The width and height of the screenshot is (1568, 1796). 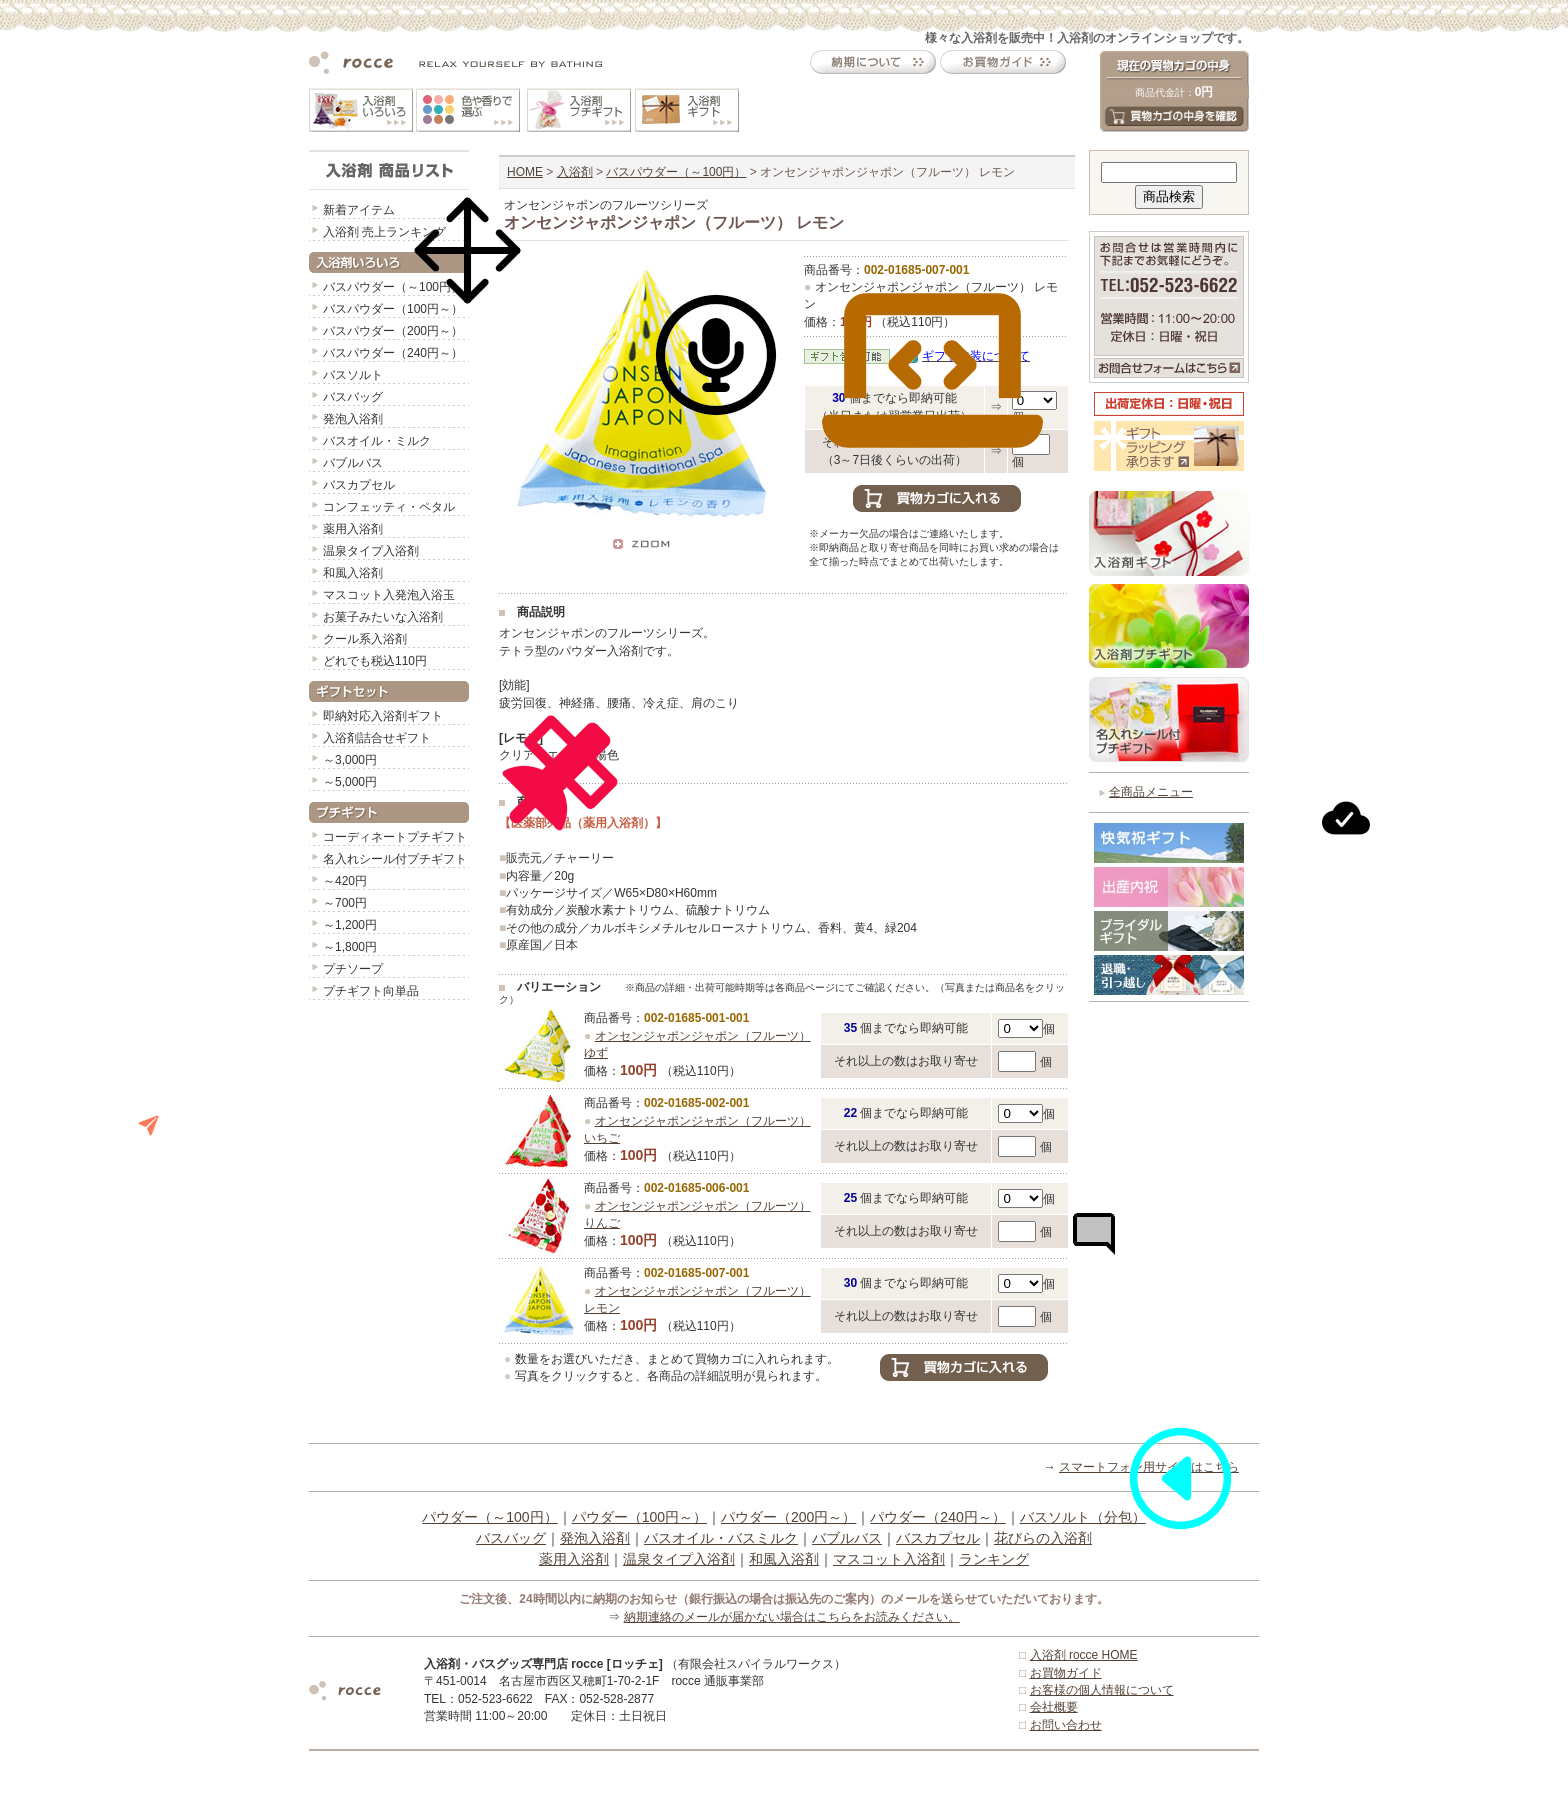 What do you see at coordinates (560, 773) in the screenshot?
I see `access satellite connection settings` at bounding box center [560, 773].